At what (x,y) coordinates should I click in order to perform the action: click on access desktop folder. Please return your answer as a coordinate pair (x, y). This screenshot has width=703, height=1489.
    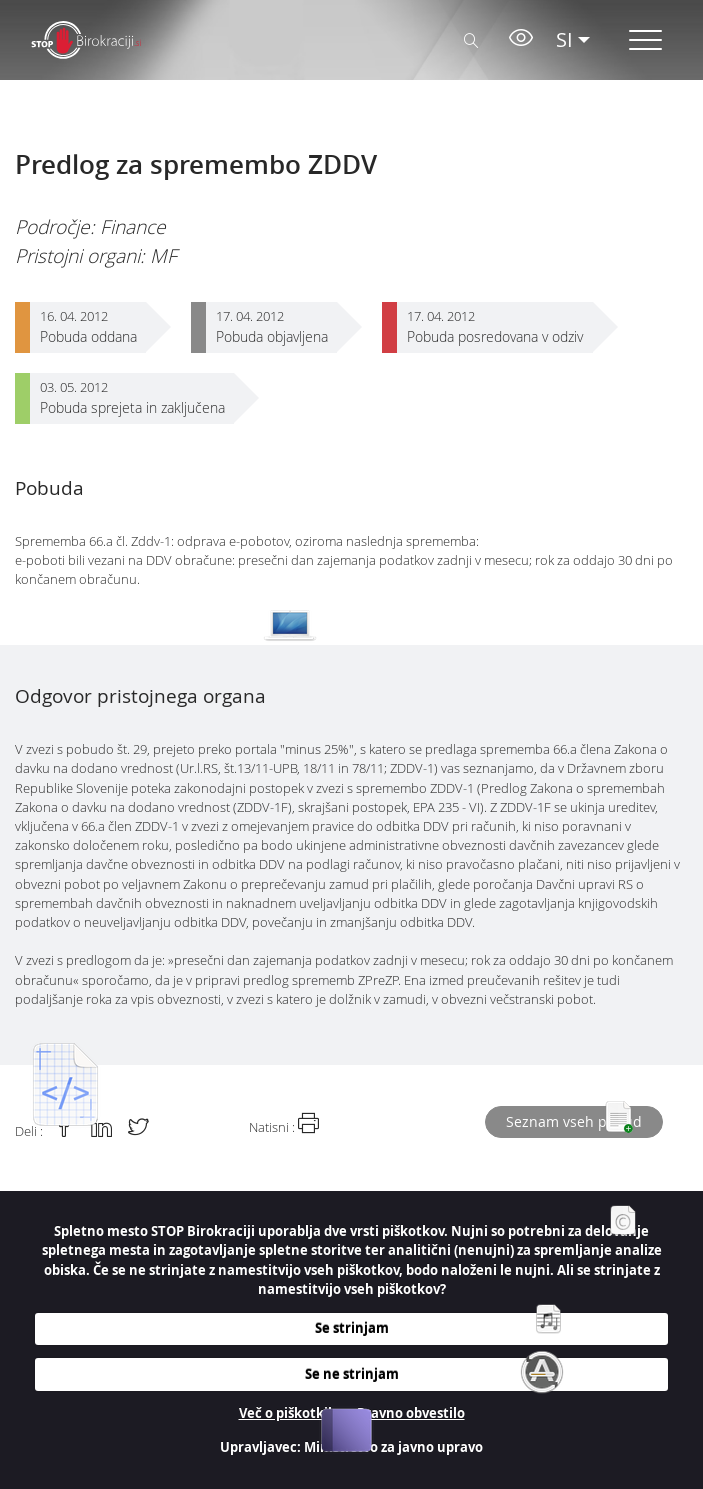
    Looking at the image, I should click on (346, 1428).